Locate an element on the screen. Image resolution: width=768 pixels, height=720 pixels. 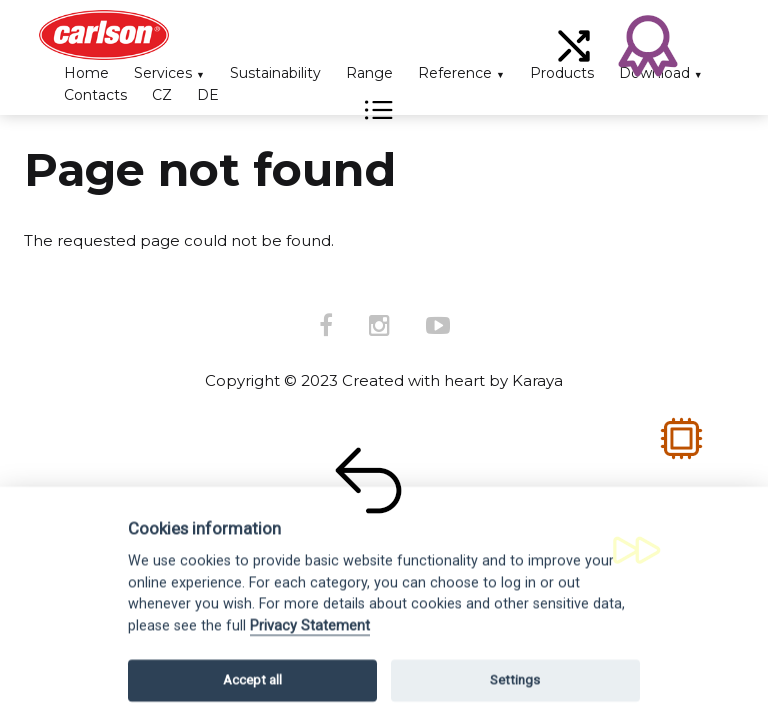
shuffle or randomize content order is located at coordinates (574, 46).